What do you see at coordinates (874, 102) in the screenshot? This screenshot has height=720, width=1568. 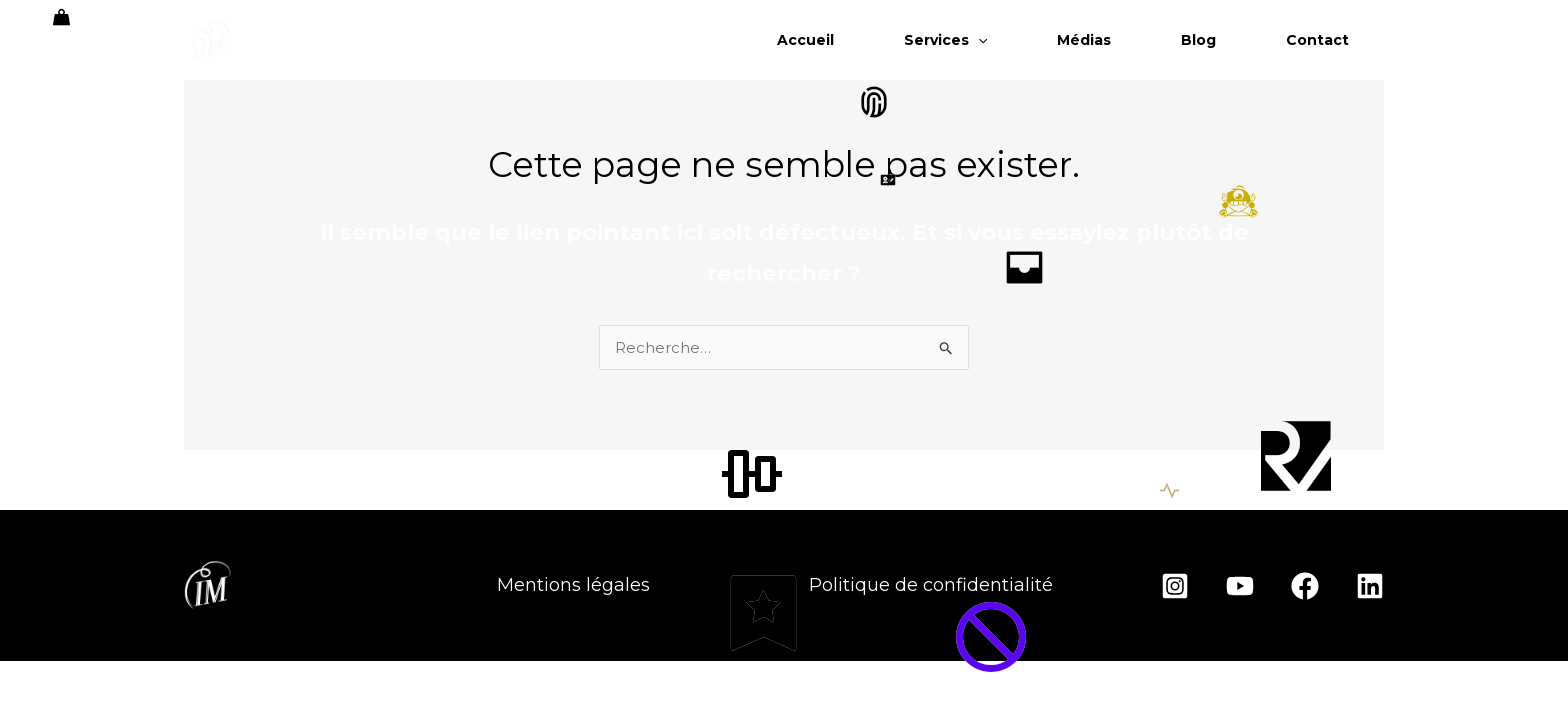 I see `enable fingerprint authentication` at bounding box center [874, 102].